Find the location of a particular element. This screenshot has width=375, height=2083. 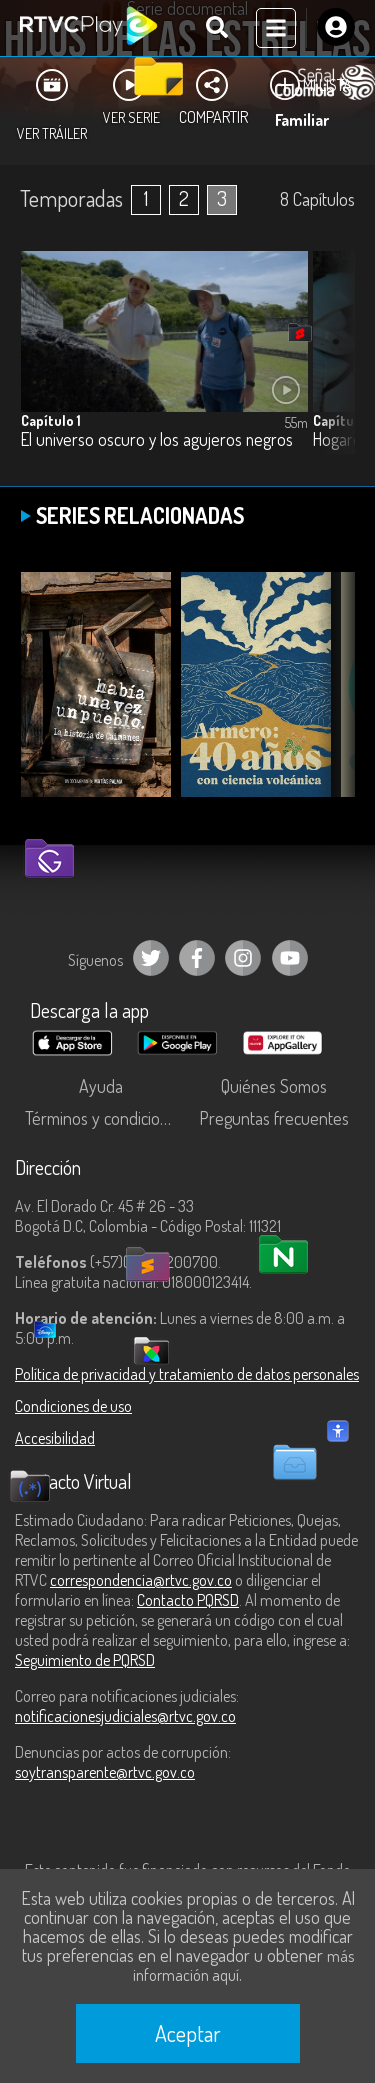

open sticky notes folder is located at coordinates (158, 77).